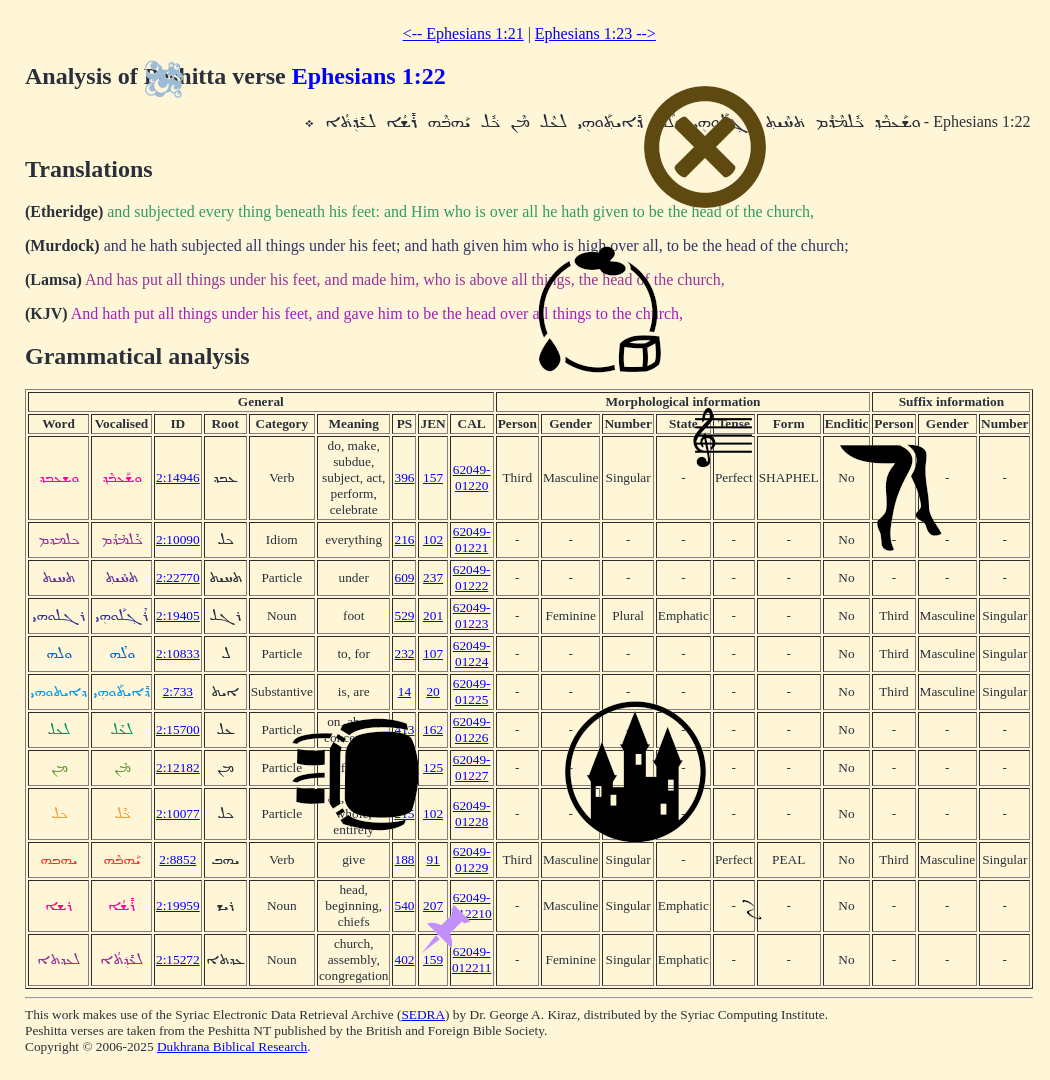 Image resolution: width=1050 pixels, height=1080 pixels. I want to click on select female character legs or lower body, so click(890, 498).